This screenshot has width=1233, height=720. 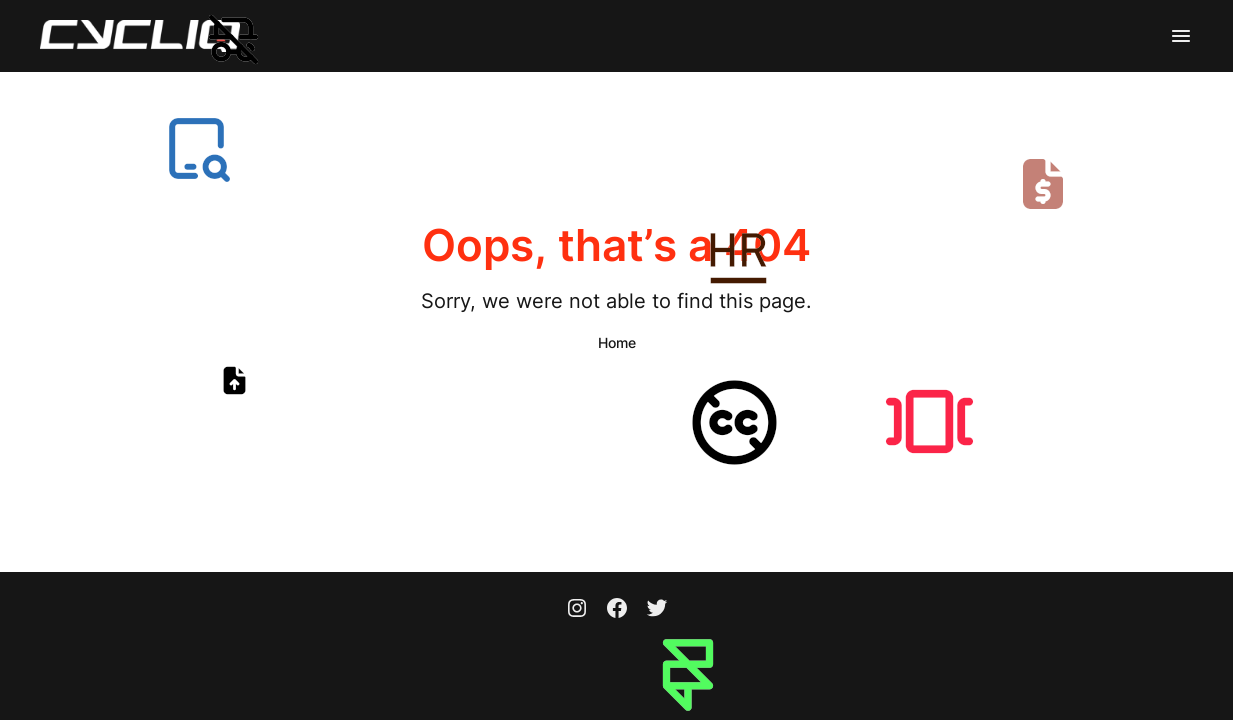 I want to click on view financial document or invoice, so click(x=1043, y=184).